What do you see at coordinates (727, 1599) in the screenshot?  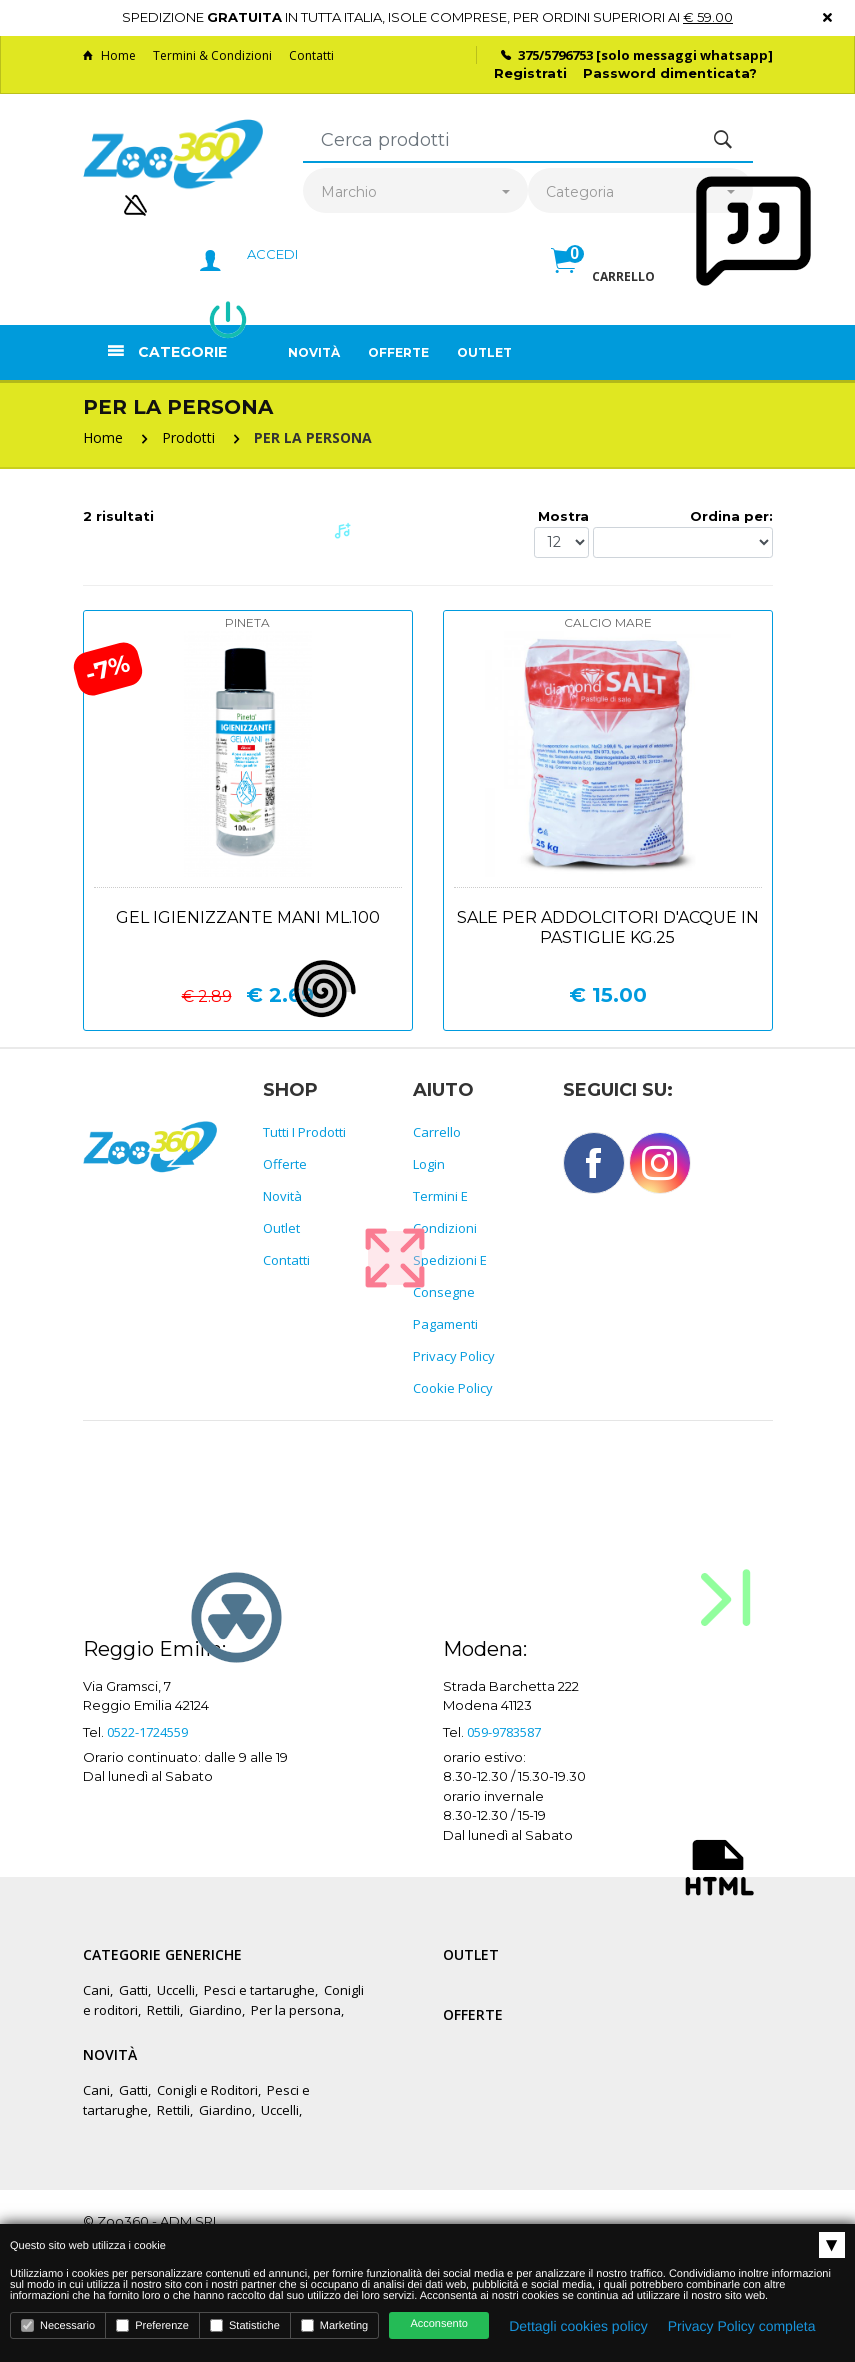 I see `skip to end of content` at bounding box center [727, 1599].